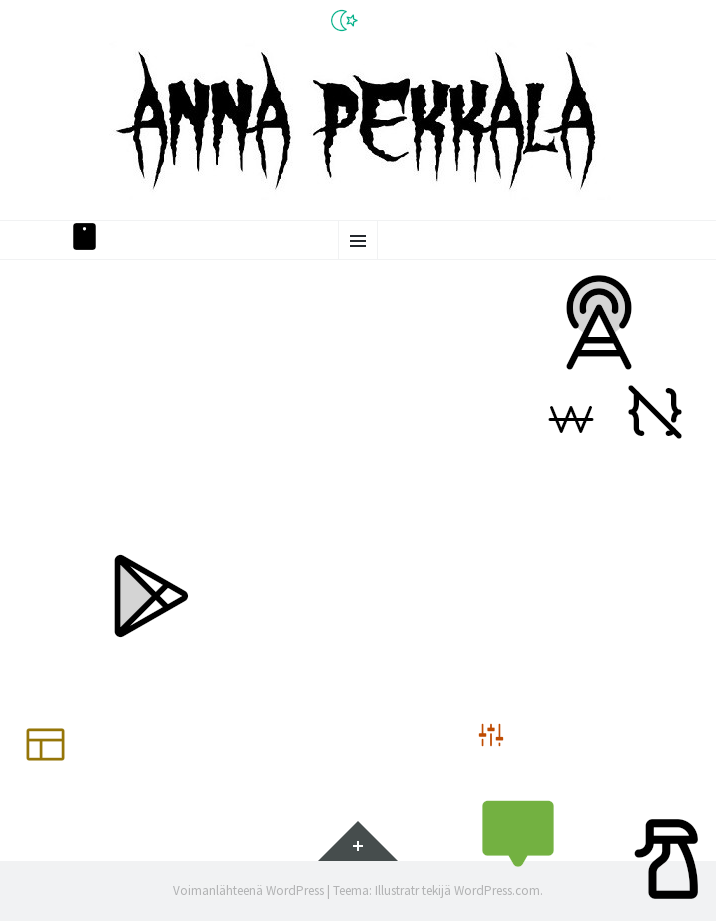 The height and width of the screenshot is (921, 716). What do you see at coordinates (45, 744) in the screenshot?
I see `change page layout or view` at bounding box center [45, 744].